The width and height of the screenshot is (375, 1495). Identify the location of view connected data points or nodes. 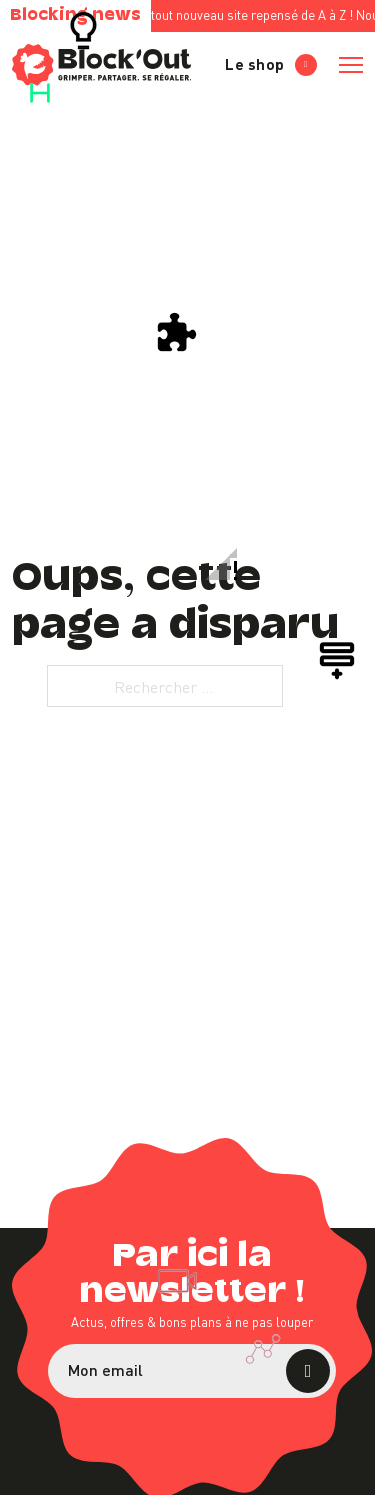
(263, 1349).